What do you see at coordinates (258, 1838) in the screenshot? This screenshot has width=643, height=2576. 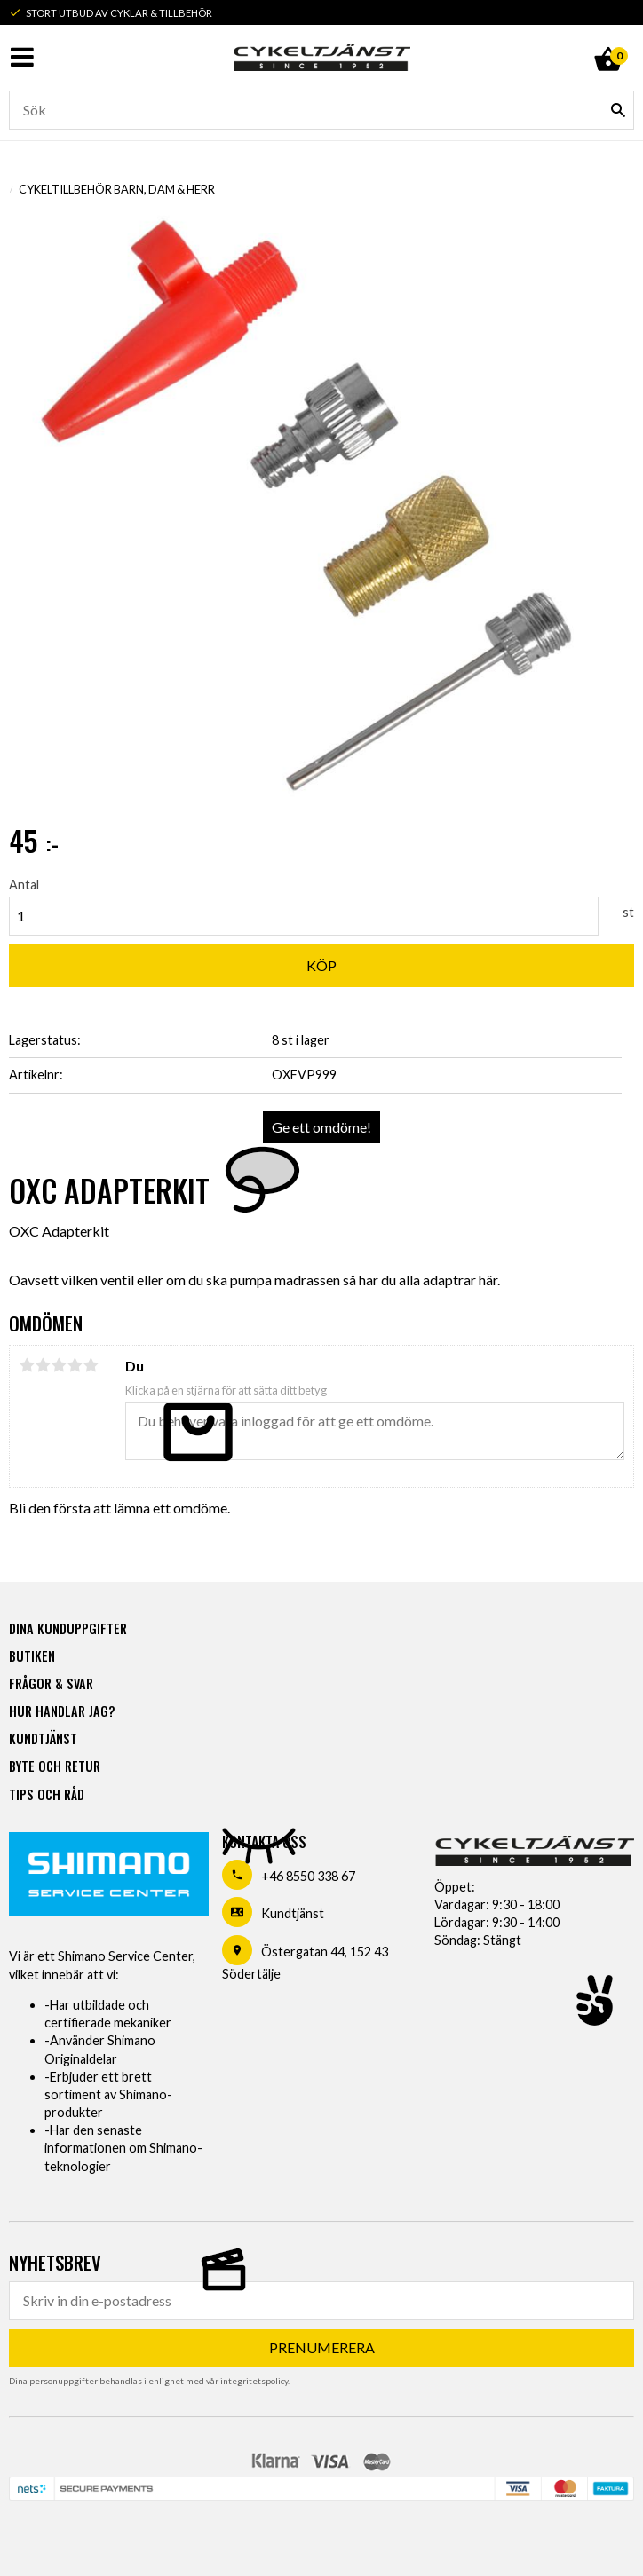 I see `hide password or sensitive content` at bounding box center [258, 1838].